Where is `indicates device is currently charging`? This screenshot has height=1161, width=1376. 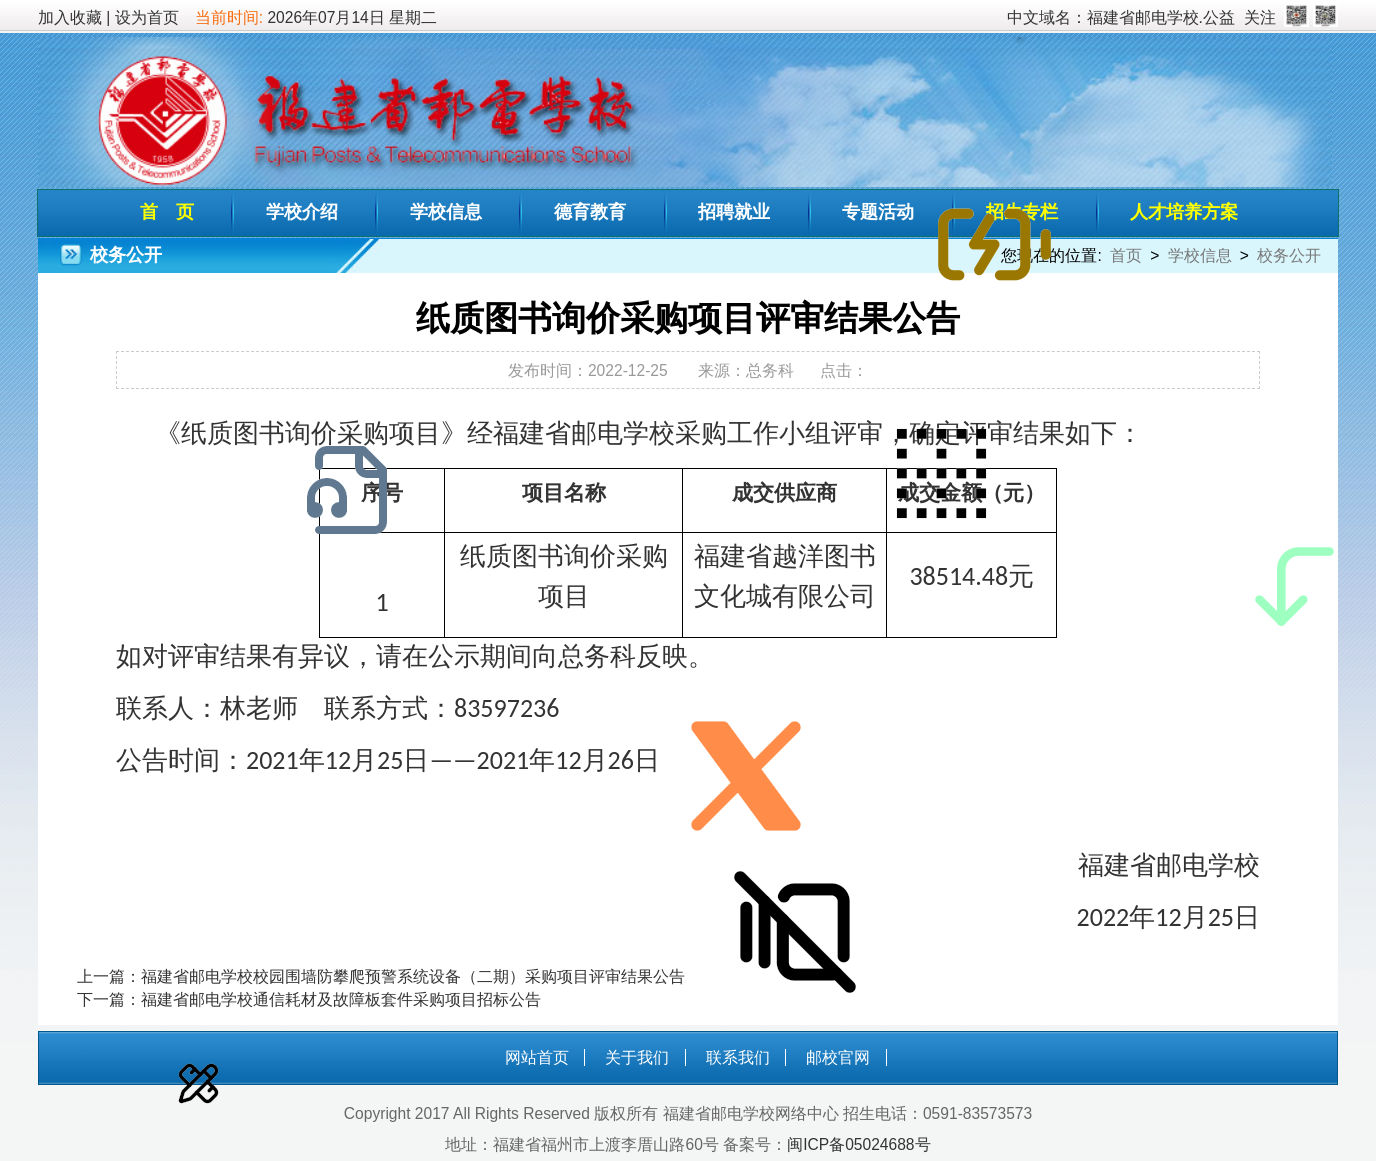 indicates device is currently charging is located at coordinates (994, 244).